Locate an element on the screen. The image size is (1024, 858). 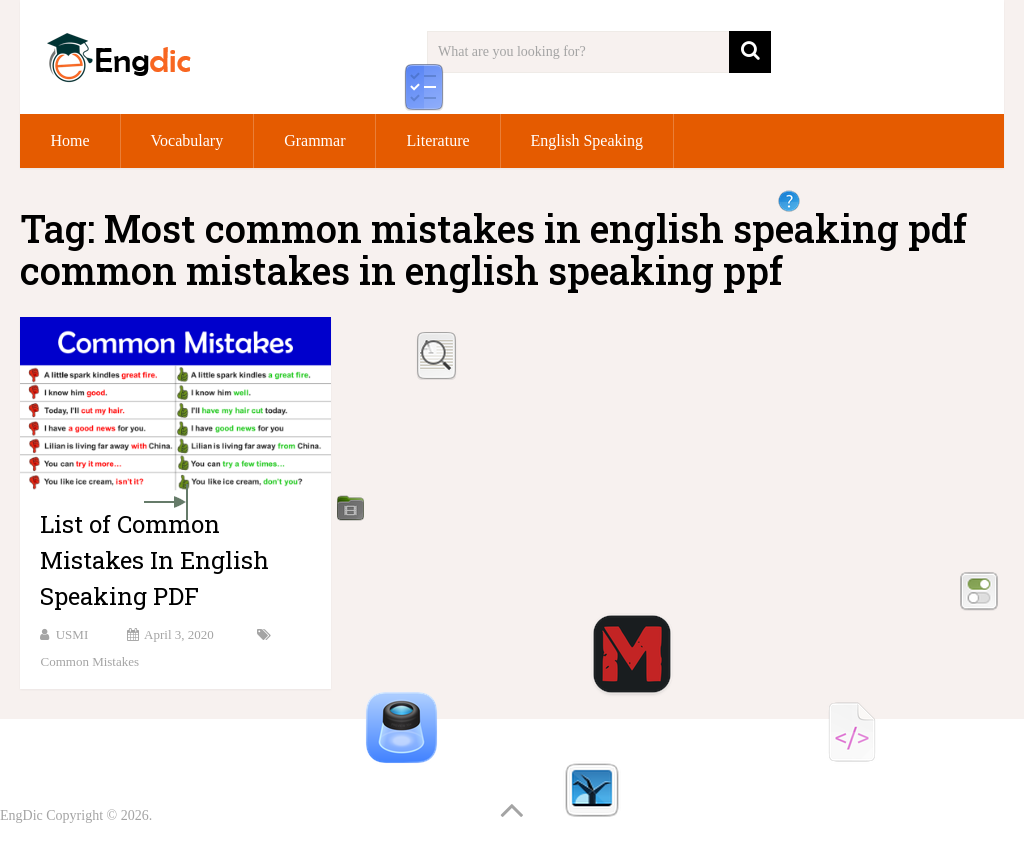
open system settings or preferences is located at coordinates (979, 591).